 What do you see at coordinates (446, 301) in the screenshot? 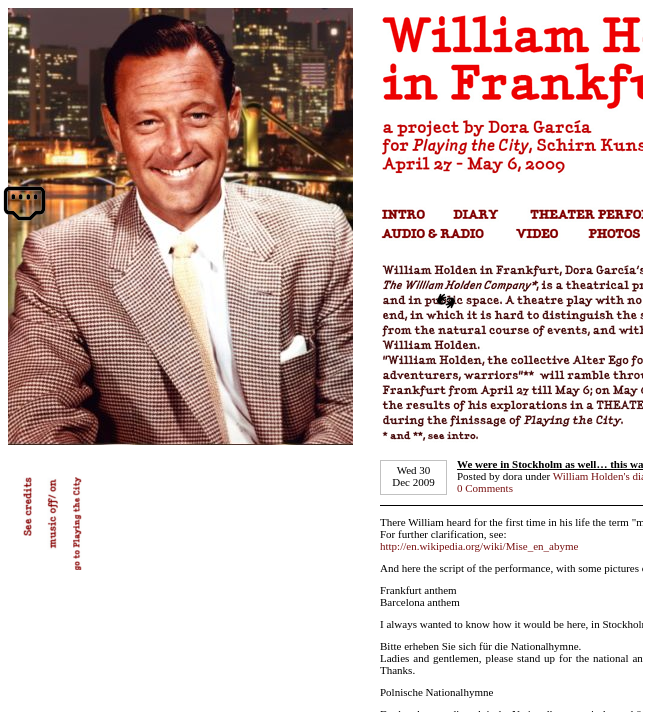
I see `enable sign language interpretation` at bounding box center [446, 301].